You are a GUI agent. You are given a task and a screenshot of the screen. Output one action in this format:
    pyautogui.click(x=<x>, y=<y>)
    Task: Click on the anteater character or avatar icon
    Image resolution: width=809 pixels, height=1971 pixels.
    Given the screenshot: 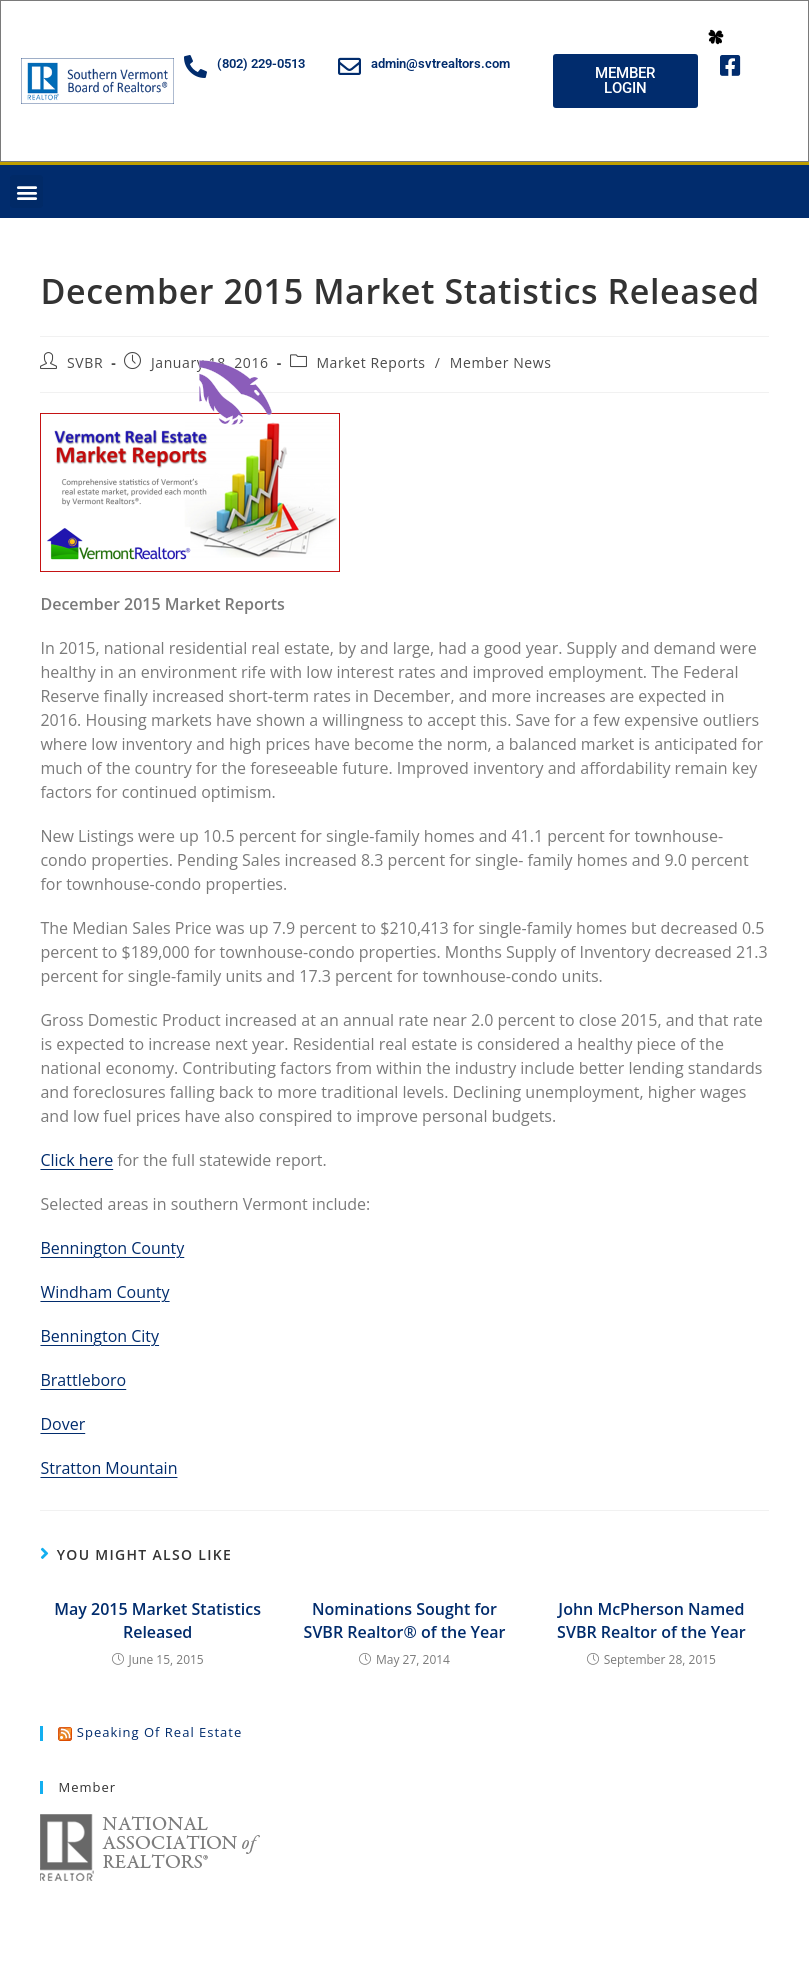 What is the action you would take?
    pyautogui.click(x=235, y=392)
    